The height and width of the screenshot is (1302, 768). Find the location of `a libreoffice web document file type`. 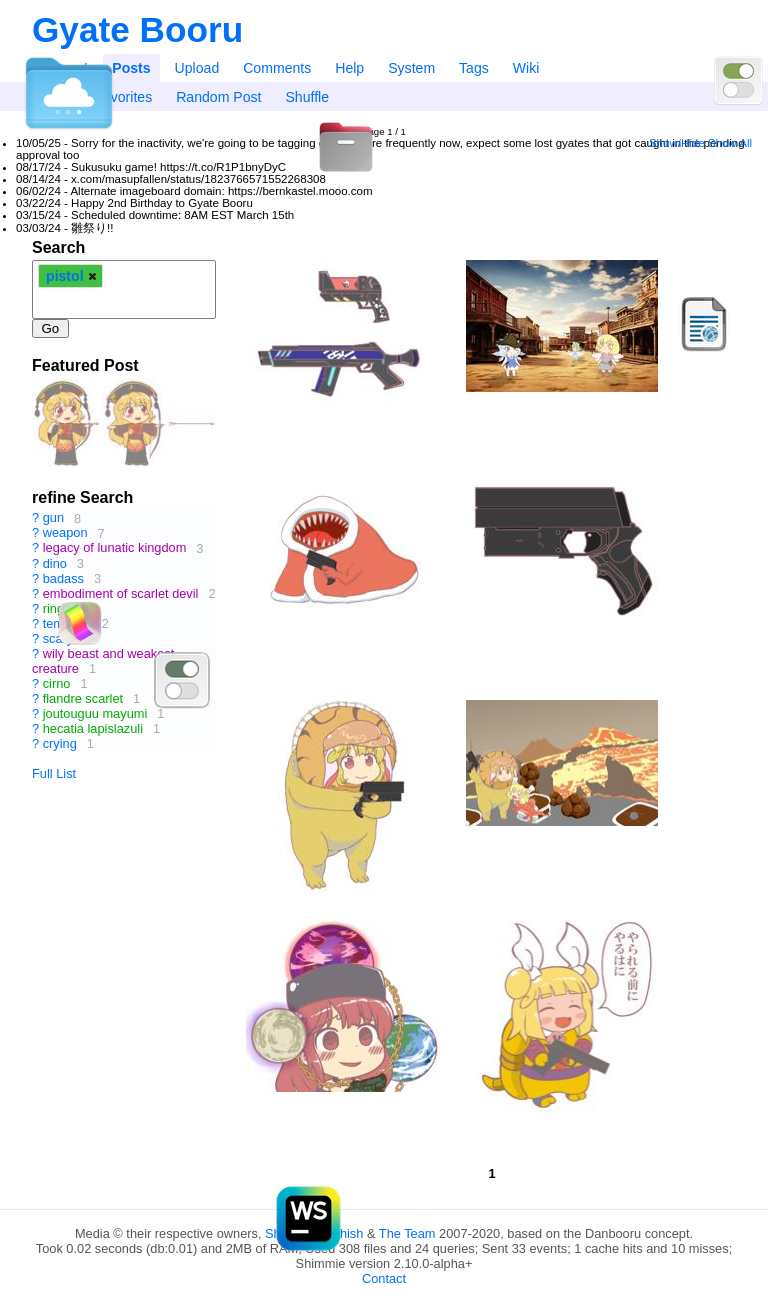

a libreoffice web document file type is located at coordinates (704, 324).